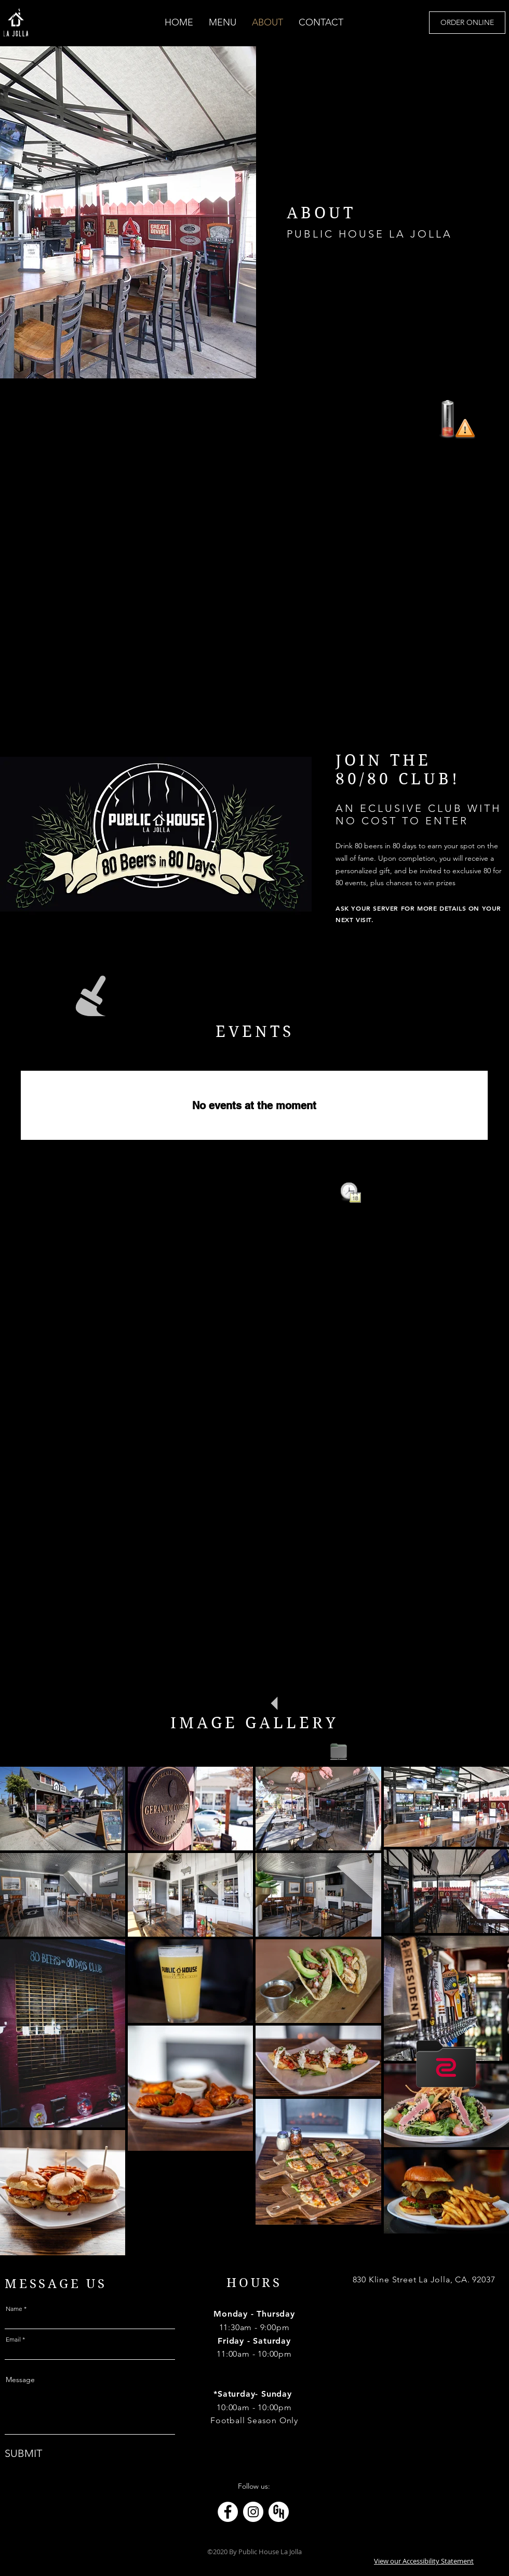 The width and height of the screenshot is (509, 2576). Describe the element at coordinates (93, 998) in the screenshot. I see `clear all items or entries` at that location.